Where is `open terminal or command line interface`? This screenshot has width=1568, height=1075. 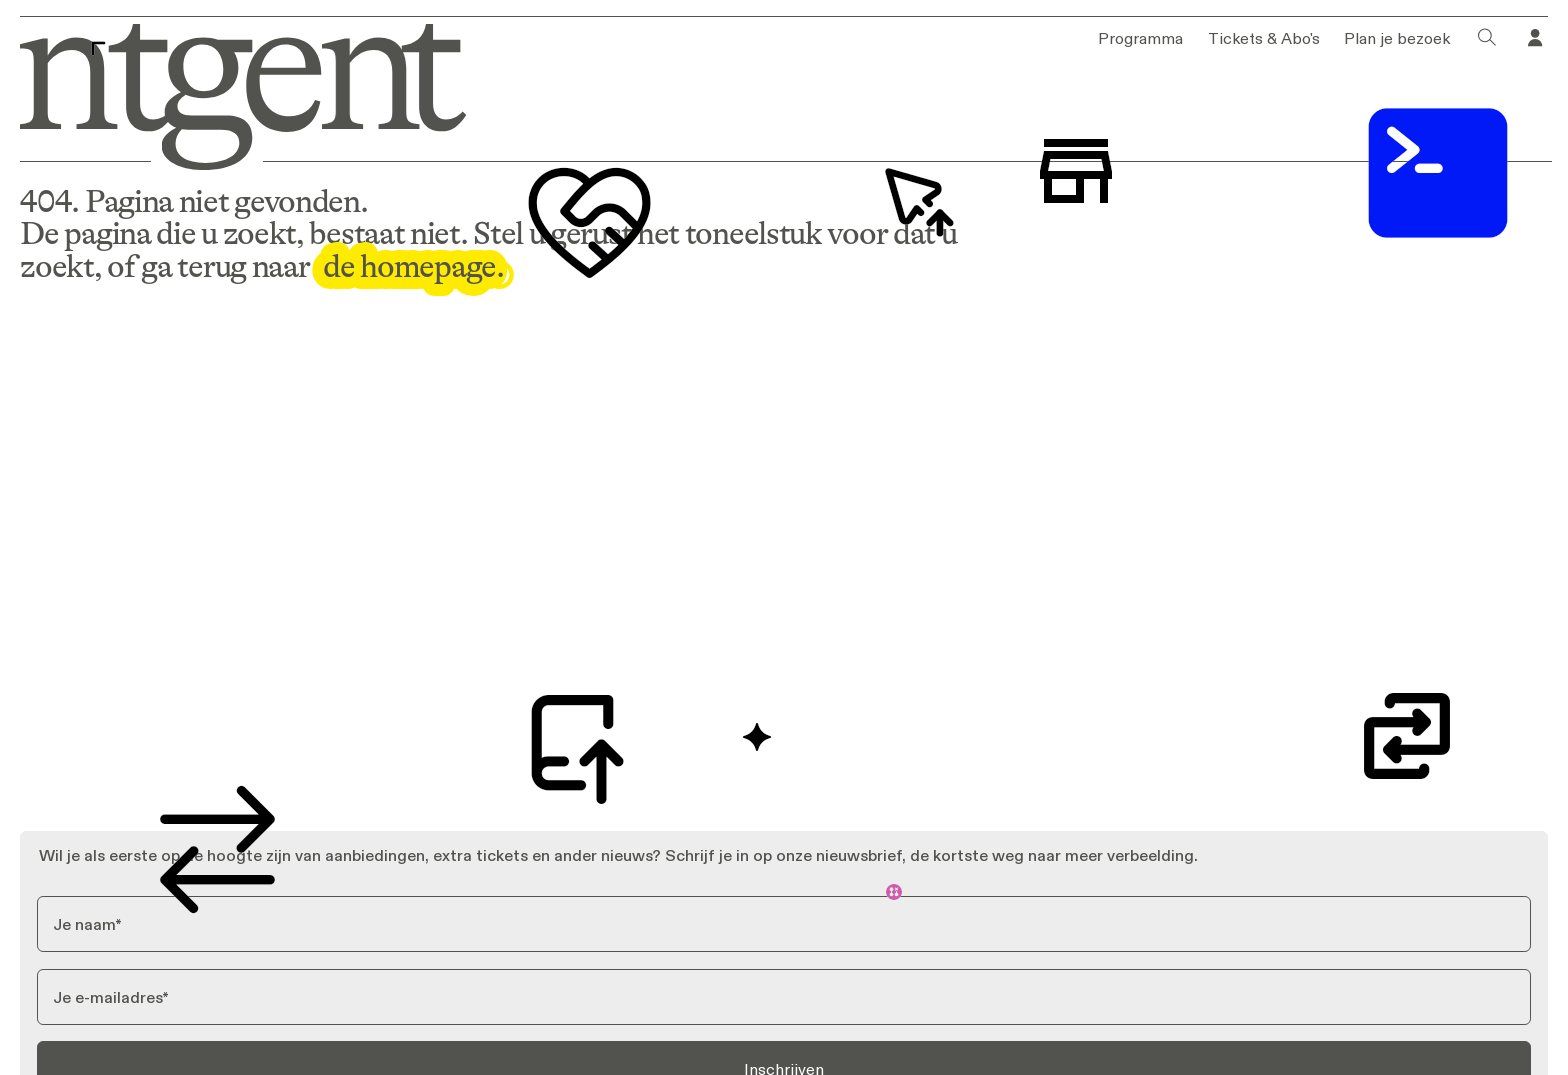 open terminal or command line interface is located at coordinates (1438, 173).